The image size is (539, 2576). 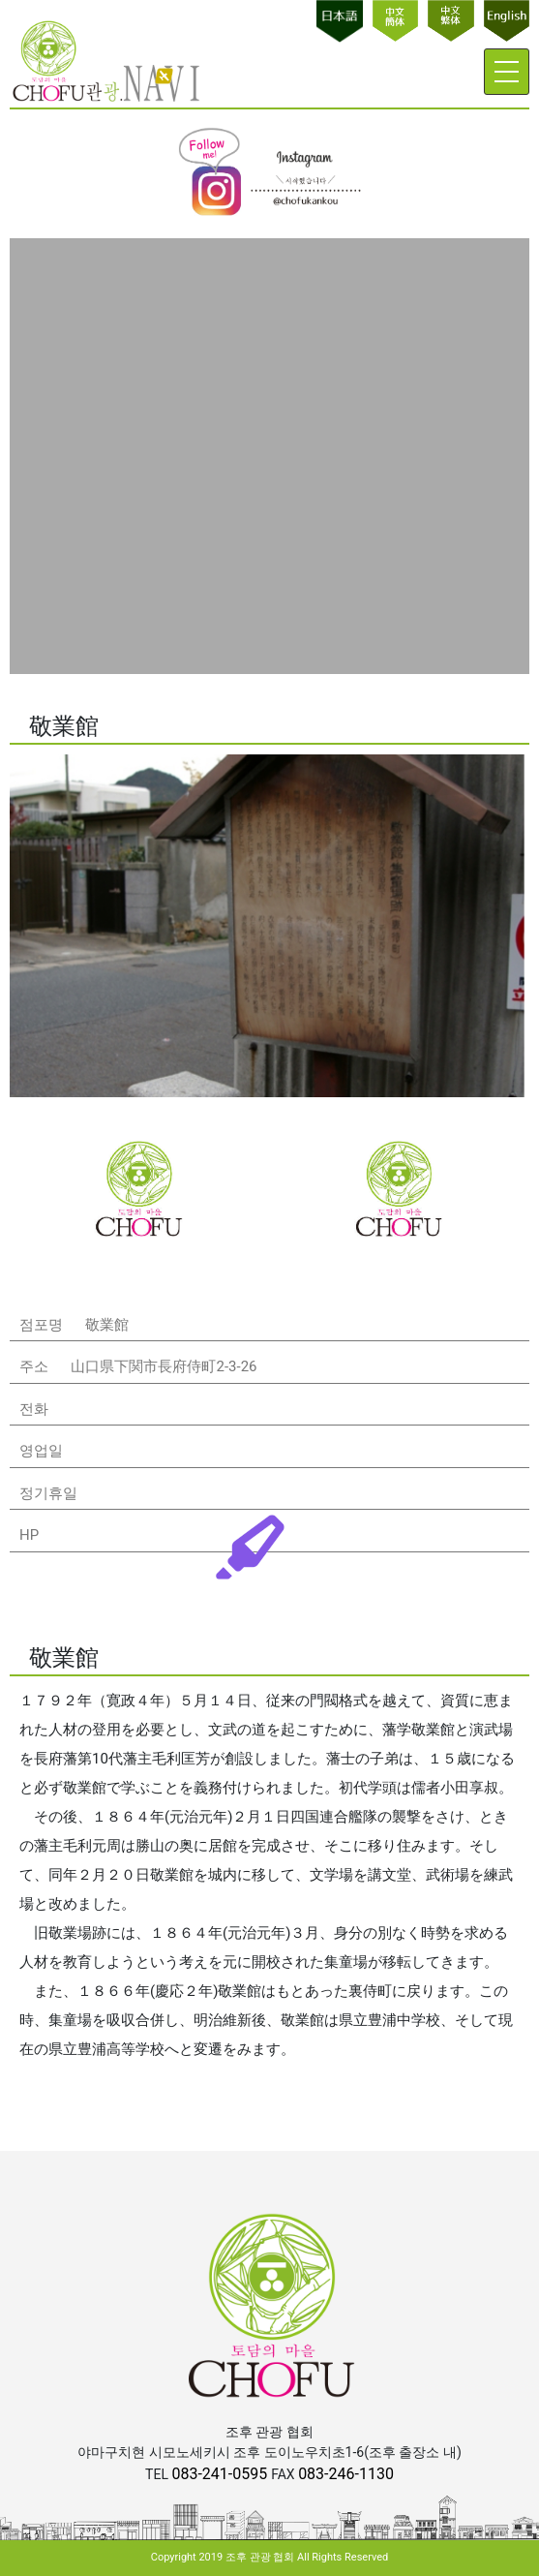 I want to click on avianex brand logo, so click(x=164, y=76).